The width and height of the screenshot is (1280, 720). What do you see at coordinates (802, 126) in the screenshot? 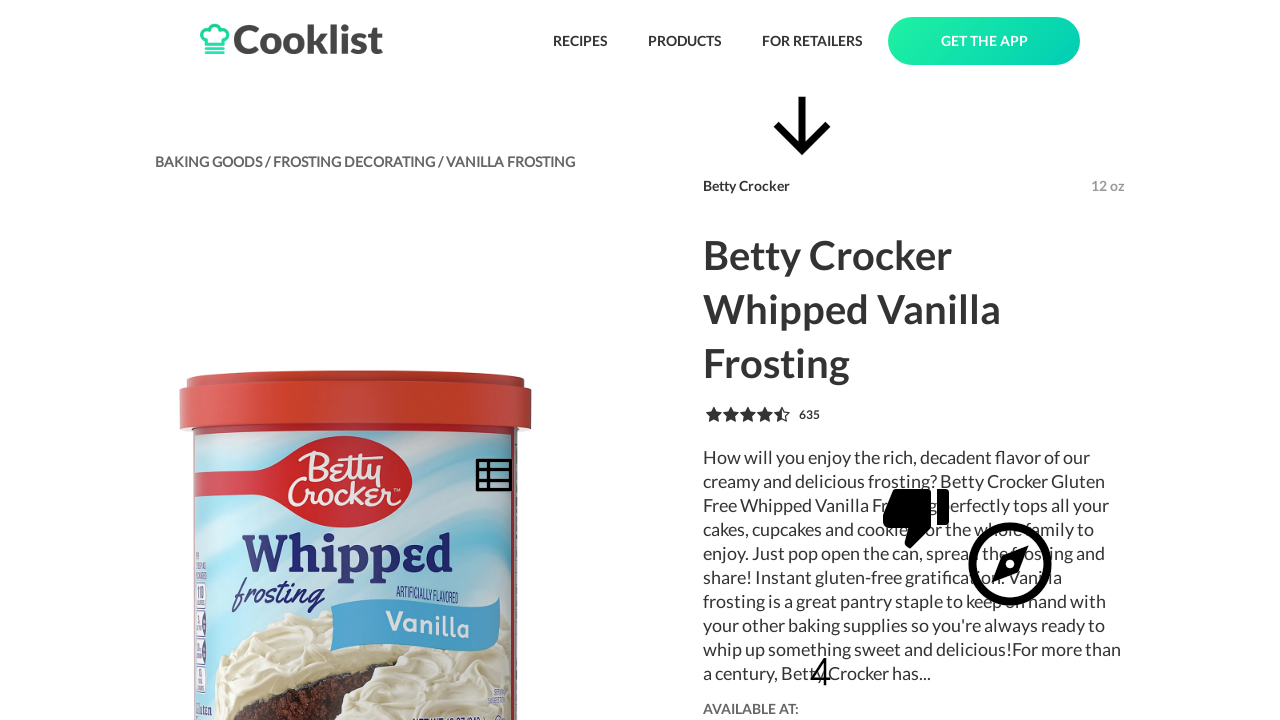
I see `scroll down or view more content` at bounding box center [802, 126].